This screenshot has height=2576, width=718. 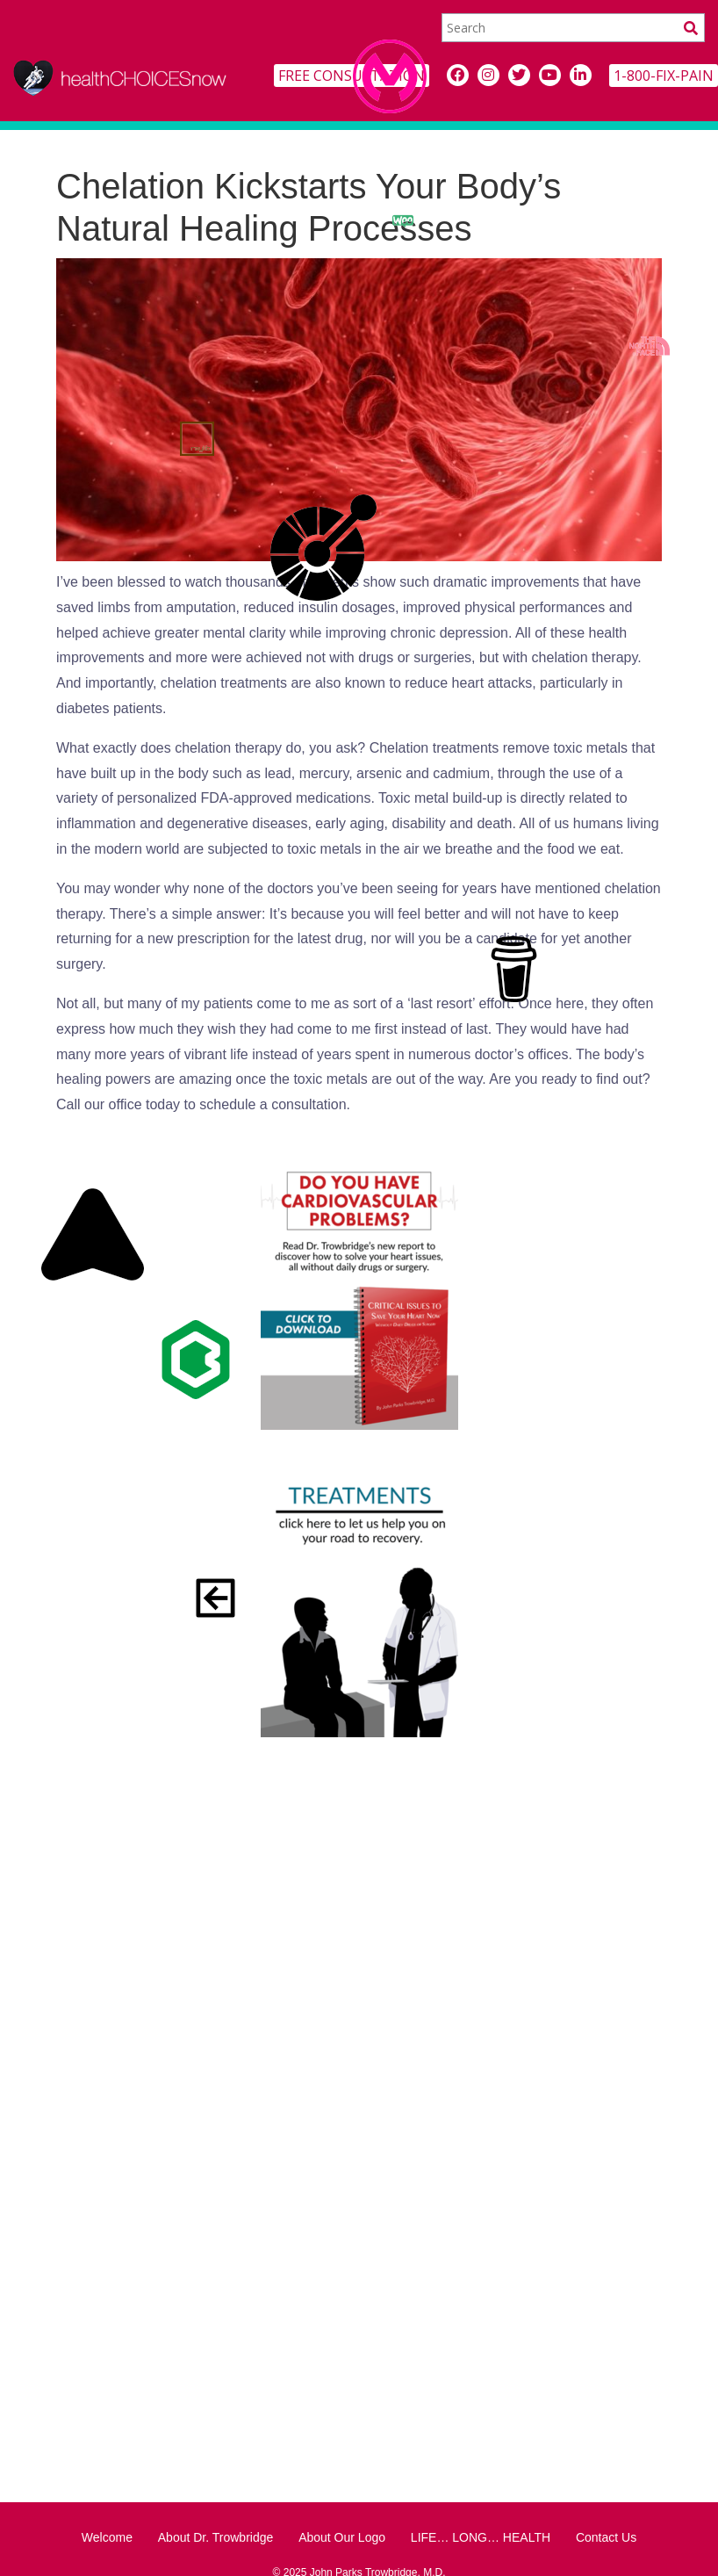 What do you see at coordinates (403, 221) in the screenshot?
I see `WooCommerce logo - access your online store dashboard` at bounding box center [403, 221].